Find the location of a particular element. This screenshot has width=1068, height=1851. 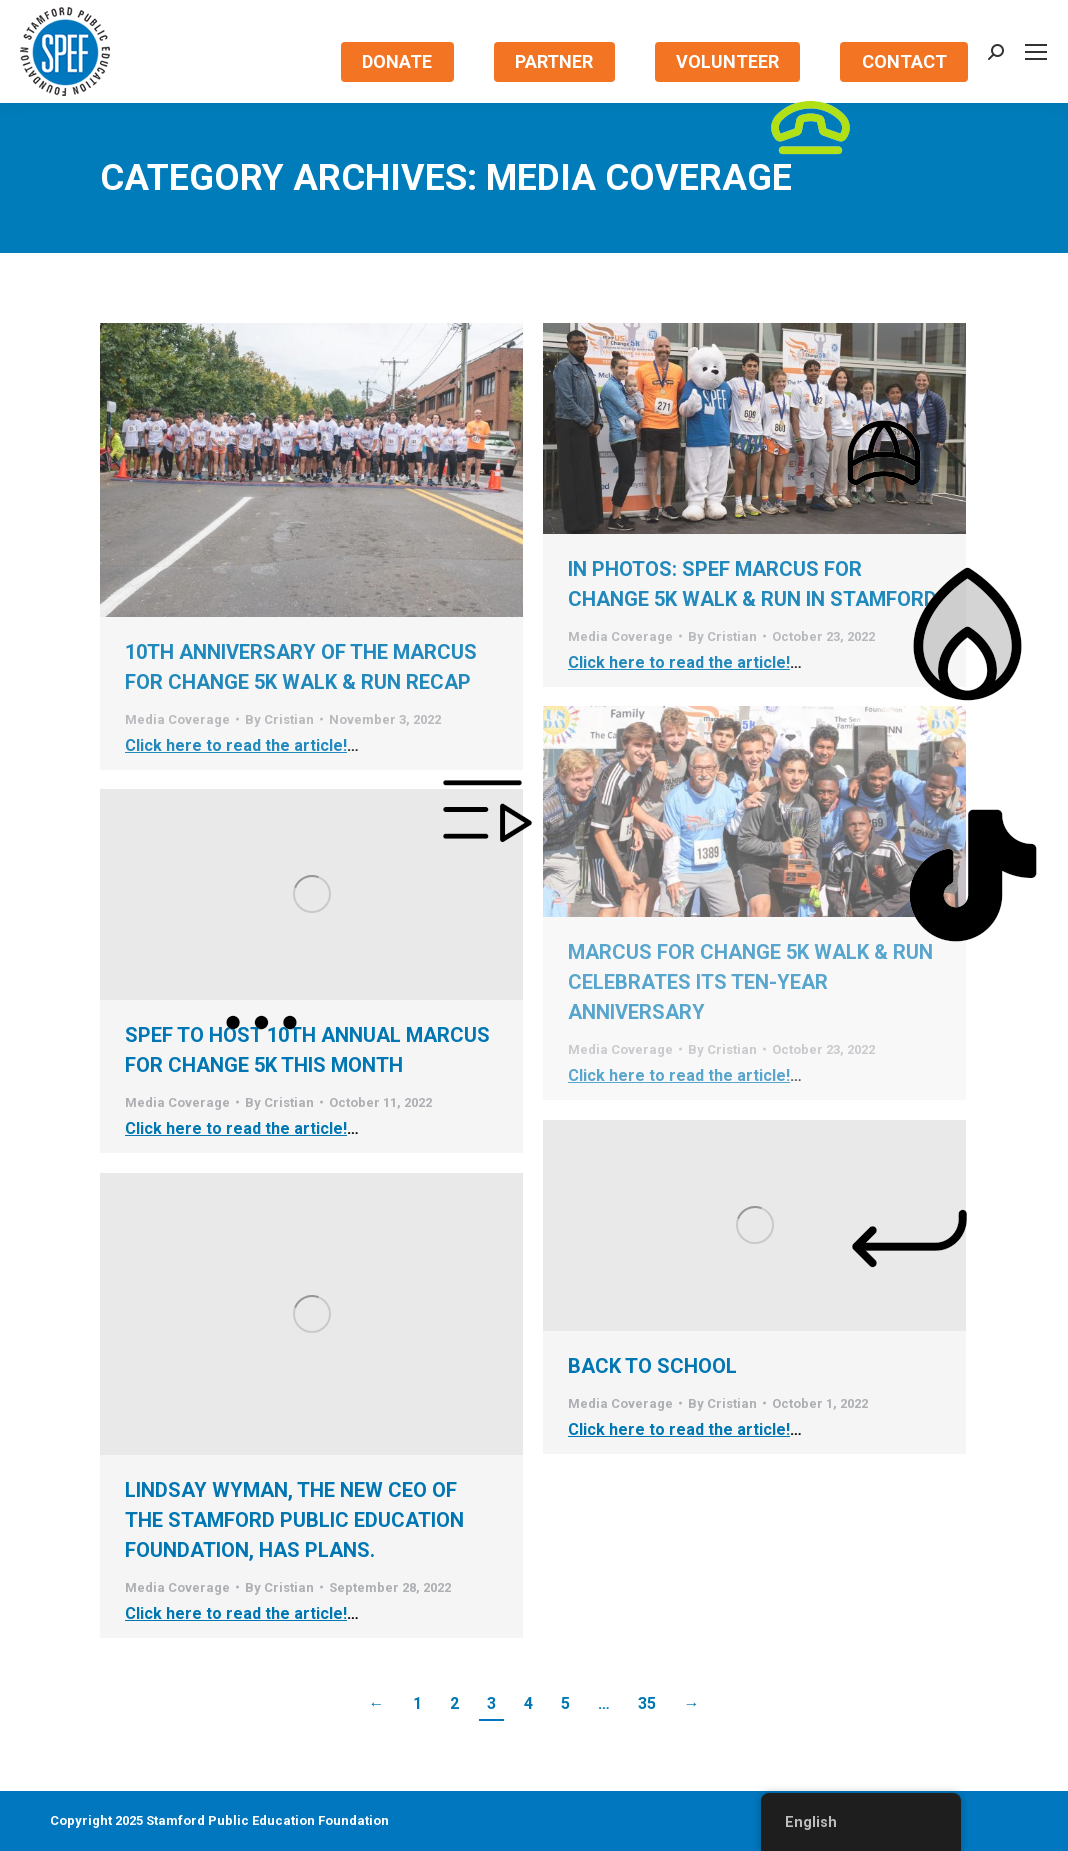

open more options menu is located at coordinates (261, 1022).